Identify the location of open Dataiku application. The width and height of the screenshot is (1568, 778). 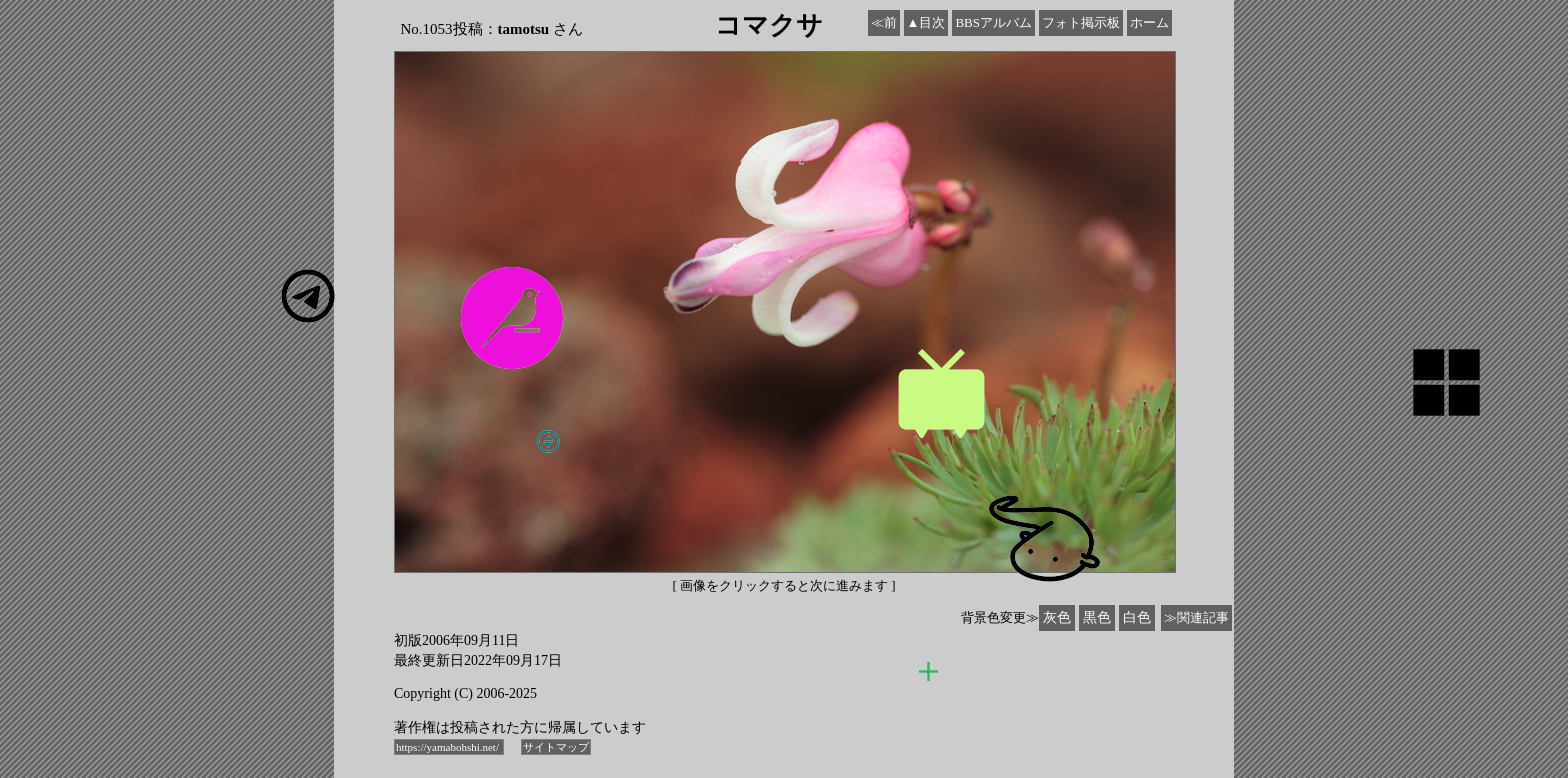
(512, 318).